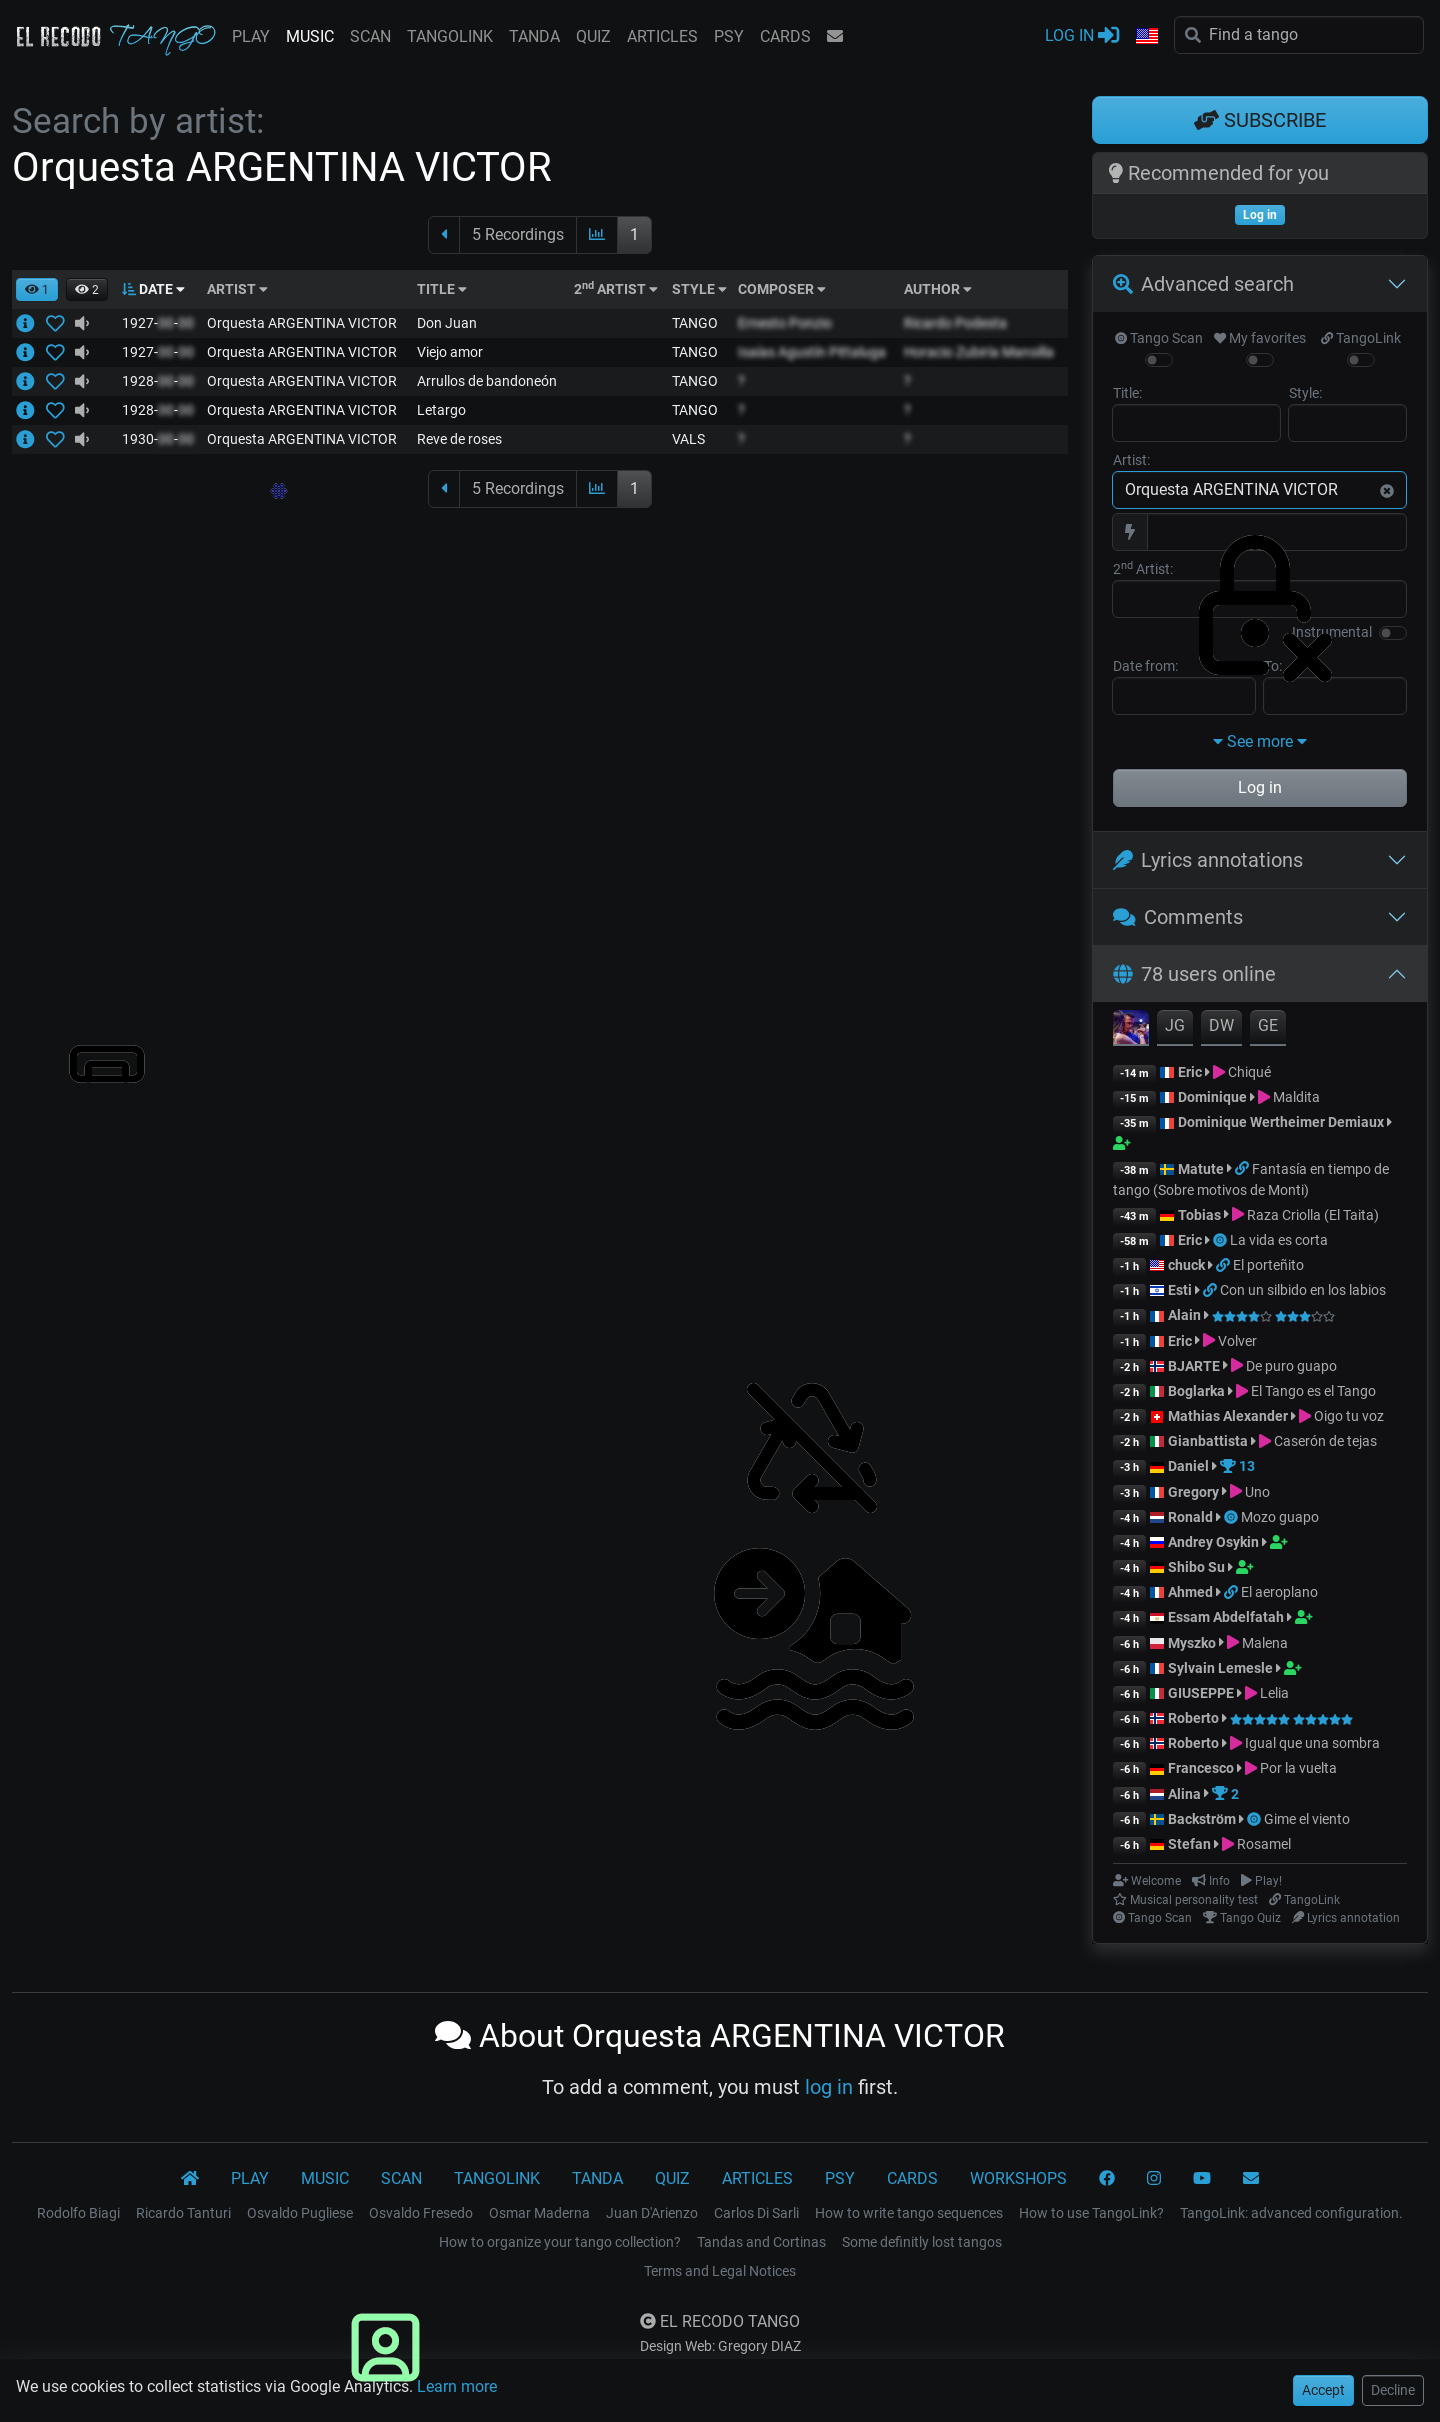  What do you see at coordinates (815, 1639) in the screenshot?
I see `navigate to flood evacuation routes` at bounding box center [815, 1639].